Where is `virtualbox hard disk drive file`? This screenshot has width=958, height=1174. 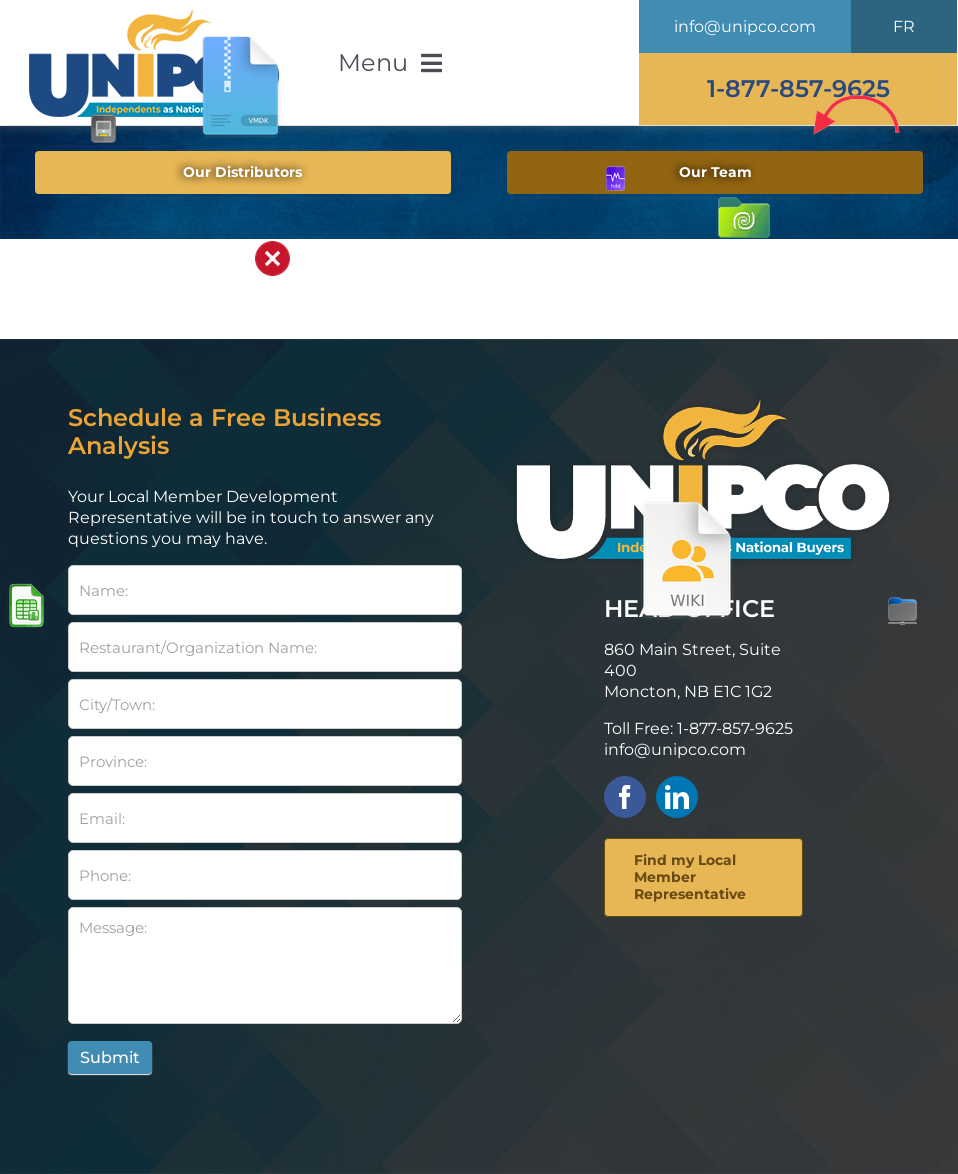
virtualbox hard disk drive file is located at coordinates (615, 178).